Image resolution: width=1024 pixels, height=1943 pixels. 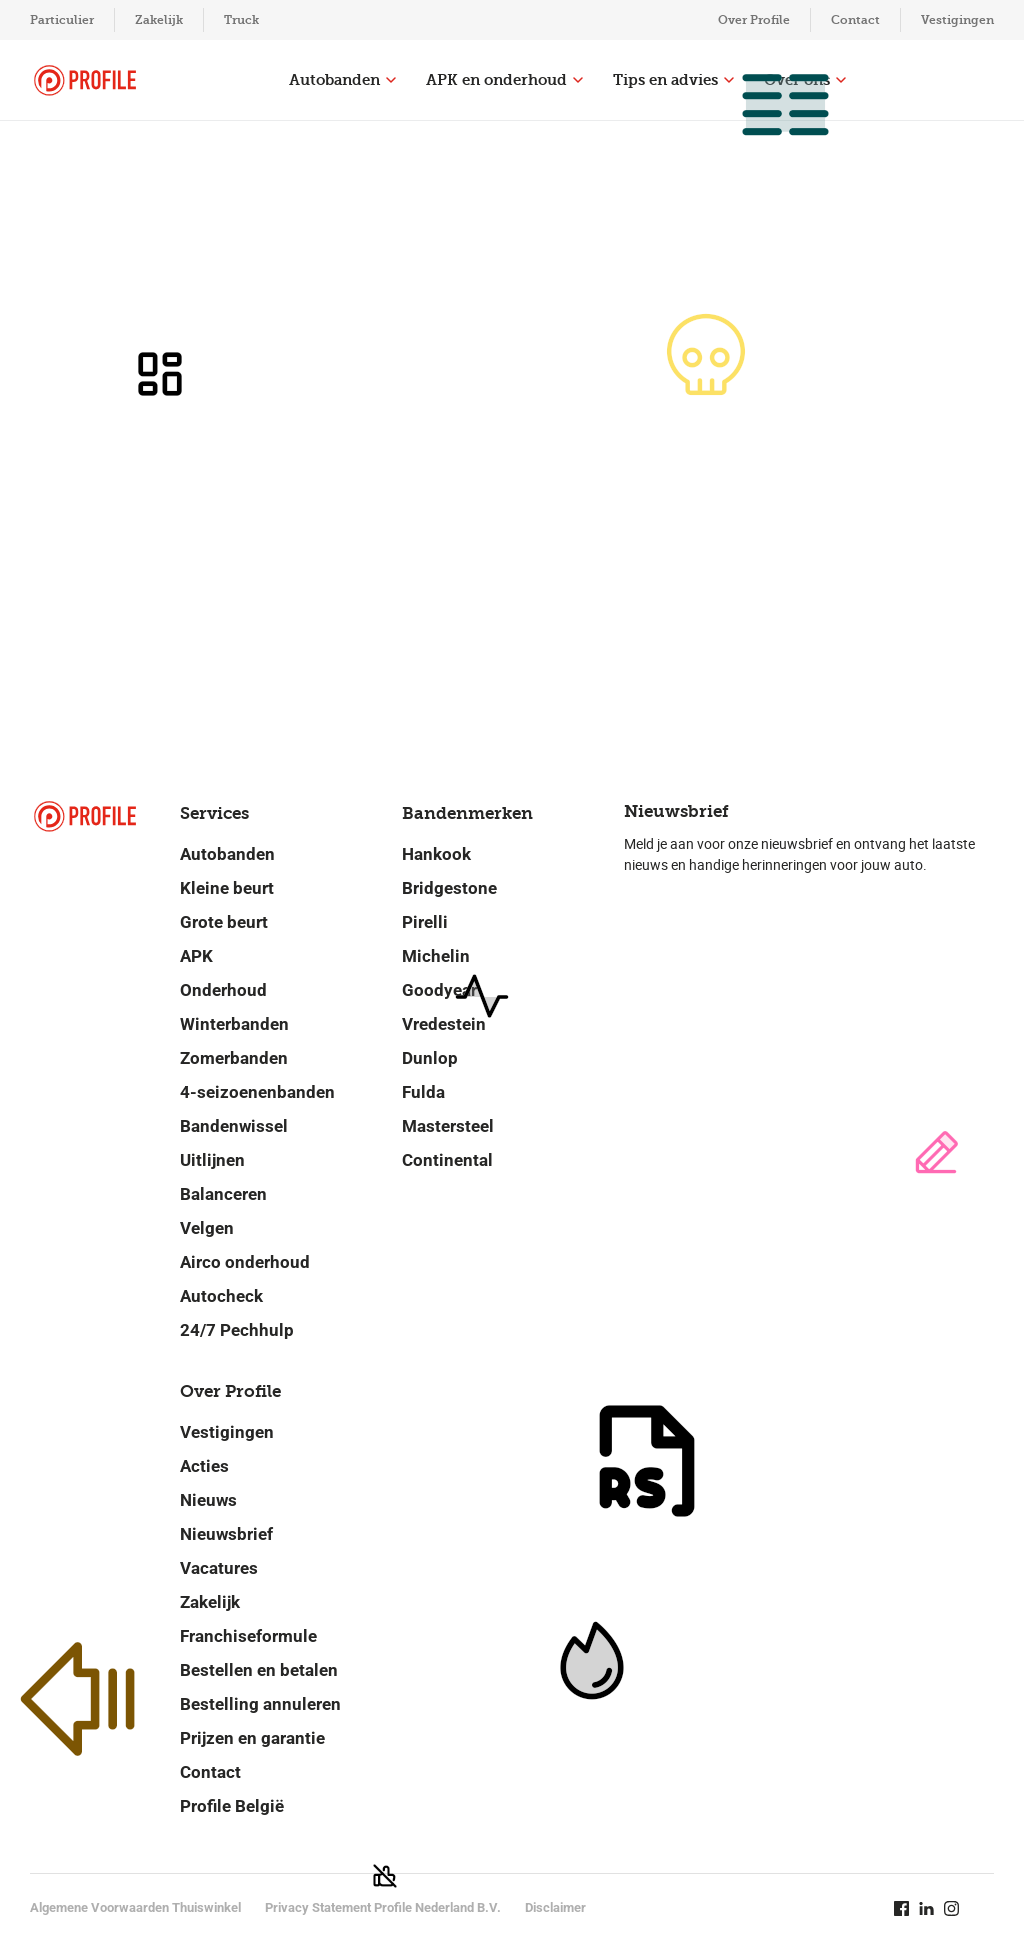 I want to click on indicates trending or hot content, so click(x=592, y=1662).